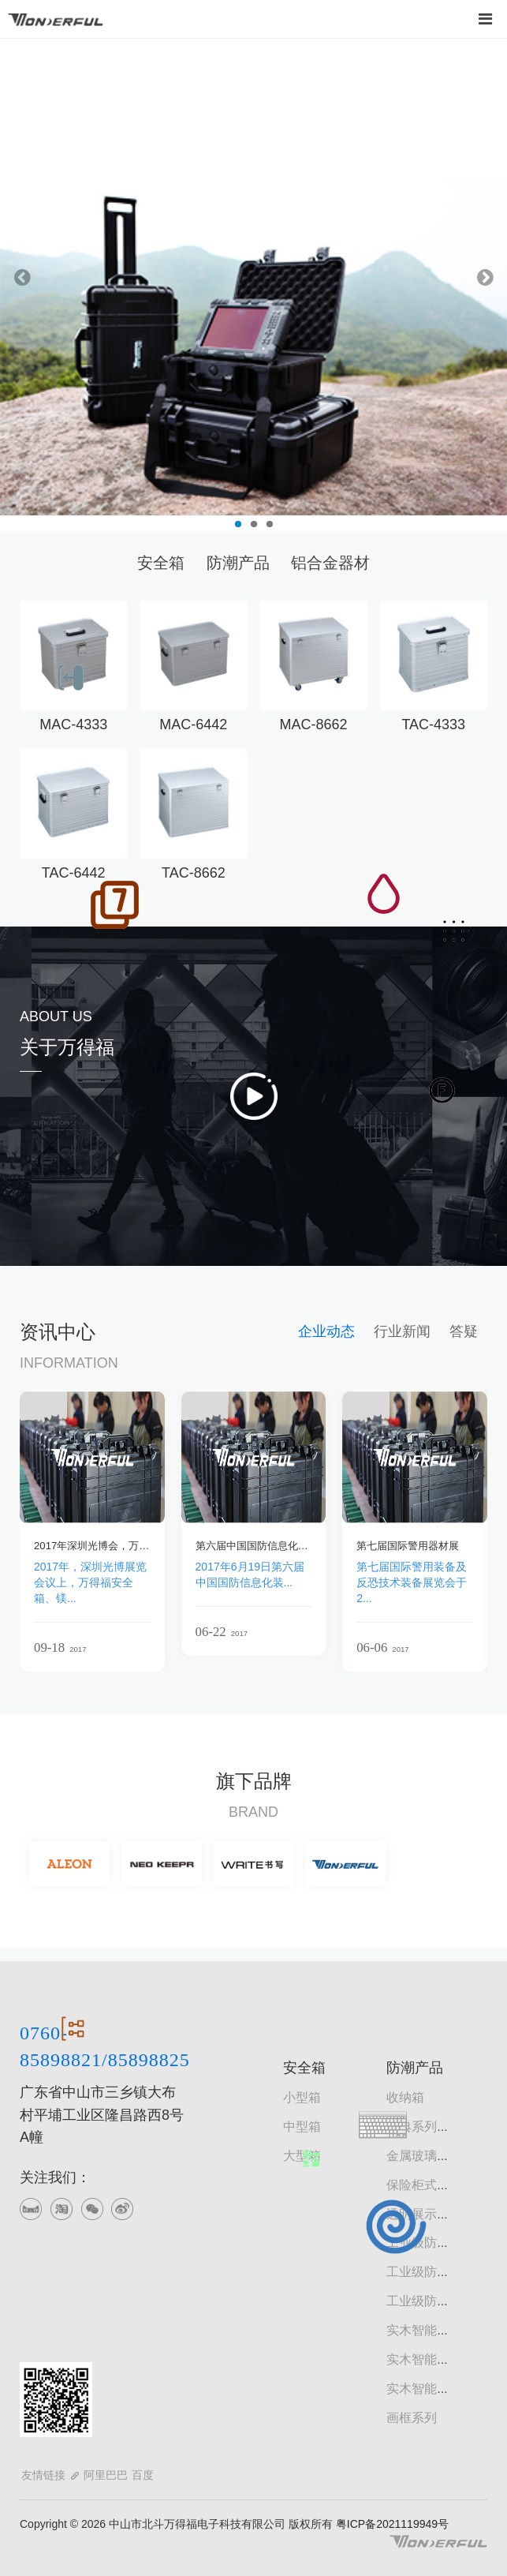 The height and width of the screenshot is (2576, 507). Describe the element at coordinates (383, 893) in the screenshot. I see `adjust water or hydration settings` at that location.